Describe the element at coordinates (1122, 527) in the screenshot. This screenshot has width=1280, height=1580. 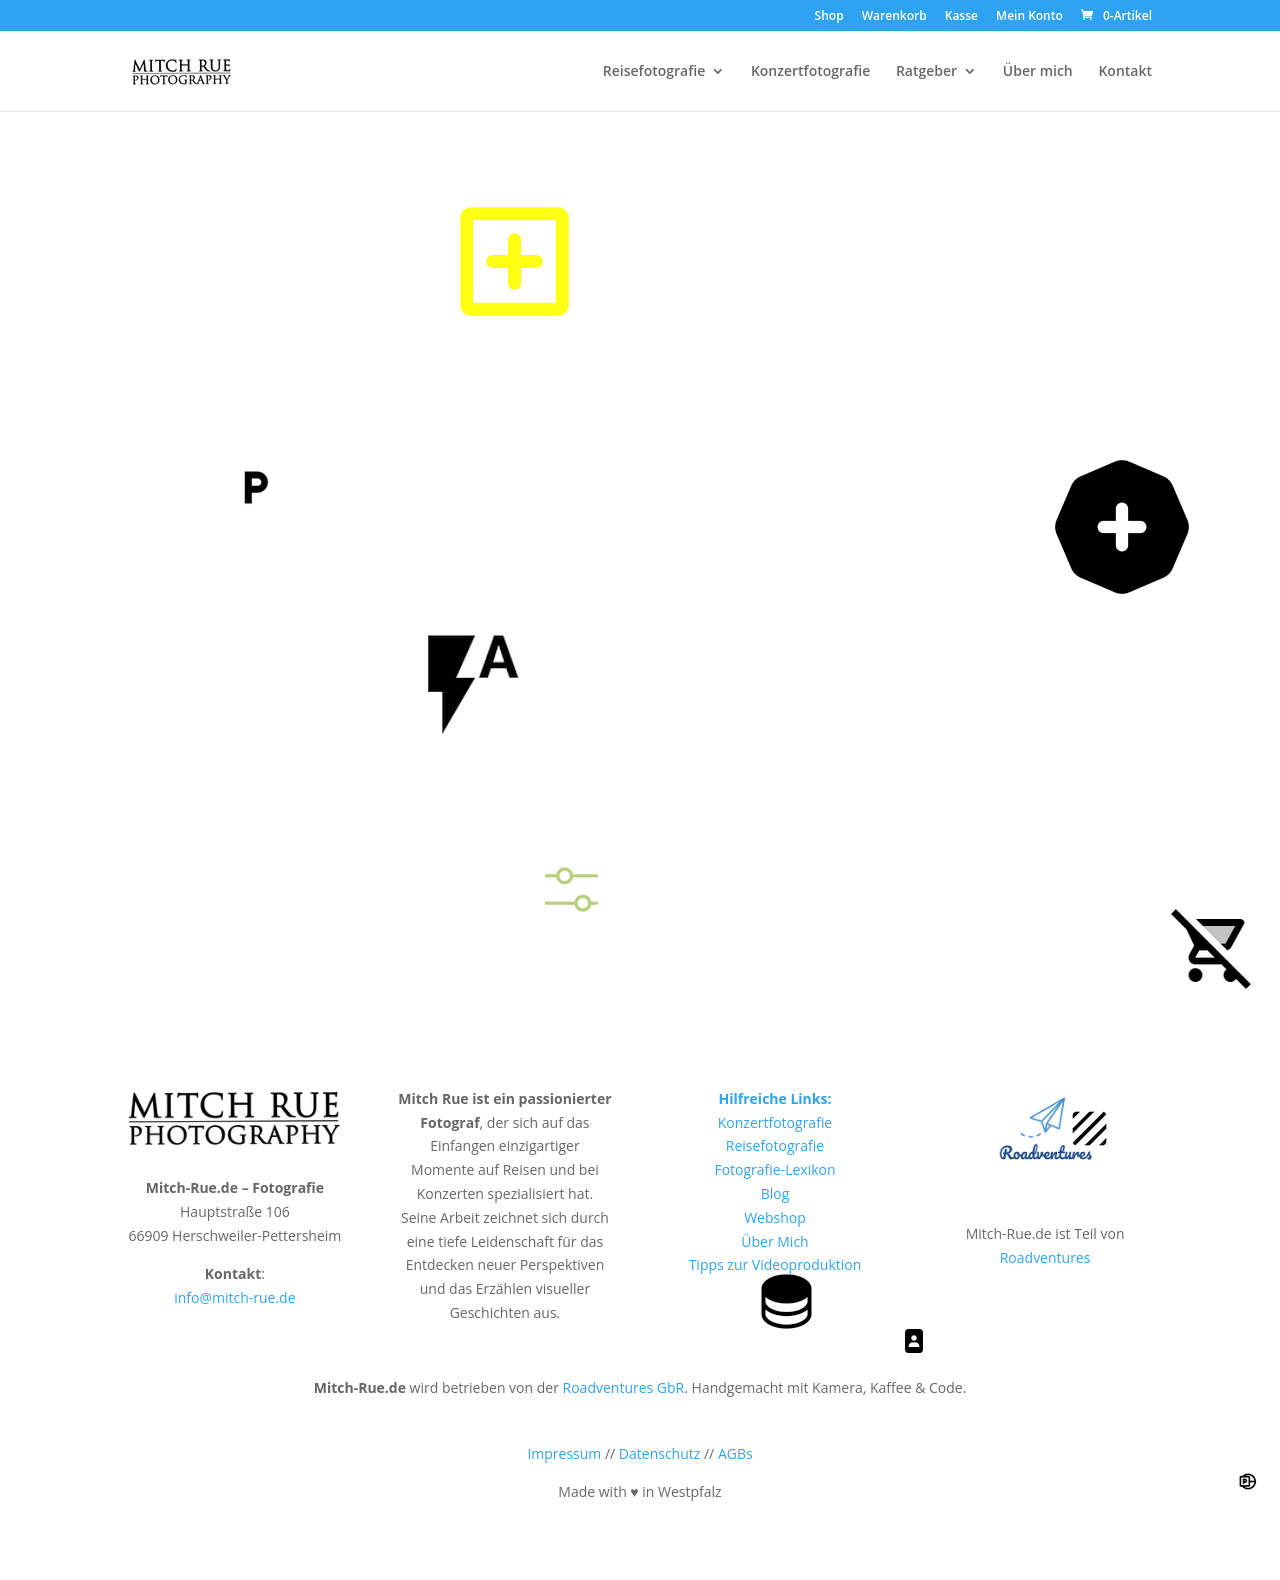
I see `add a new item or element` at that location.